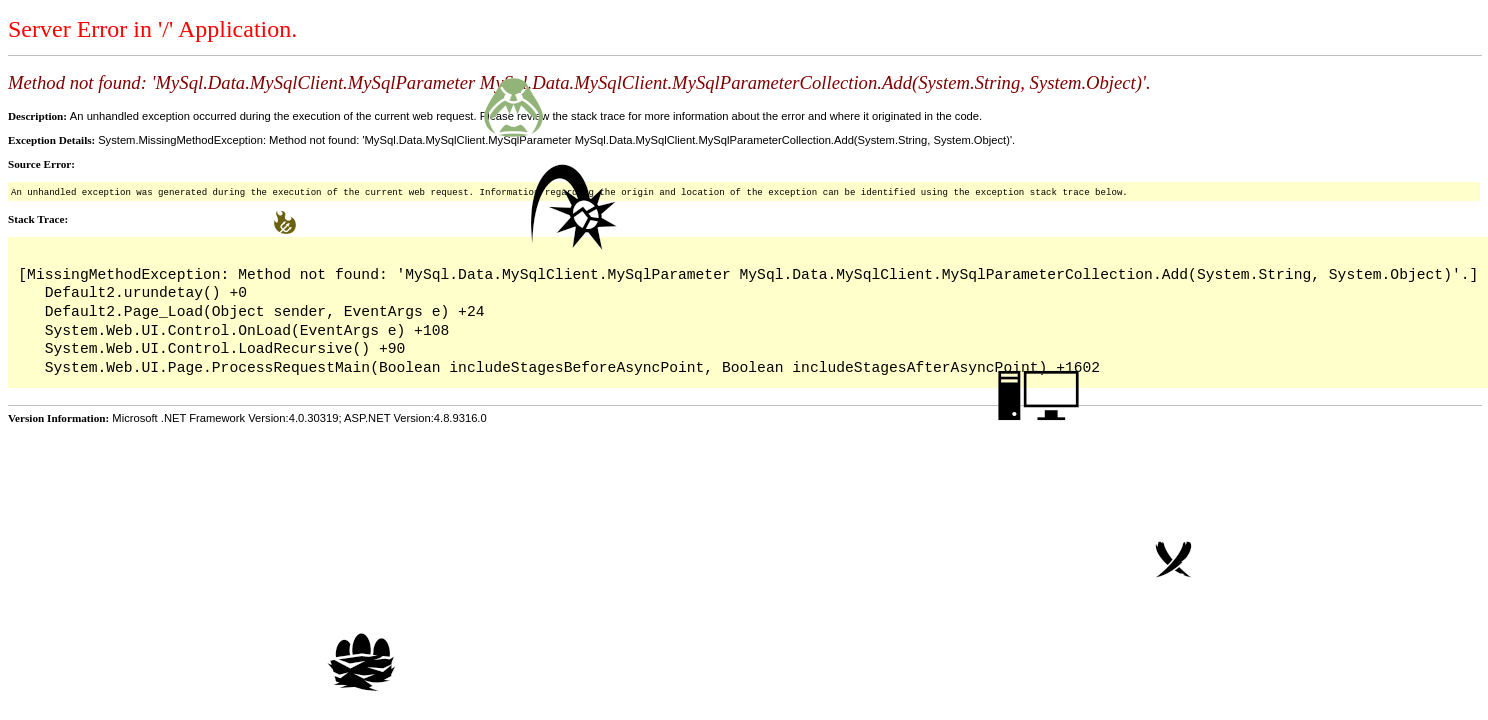 The width and height of the screenshot is (1488, 720). I want to click on basketball slam dunk with impact effect, so click(573, 207).